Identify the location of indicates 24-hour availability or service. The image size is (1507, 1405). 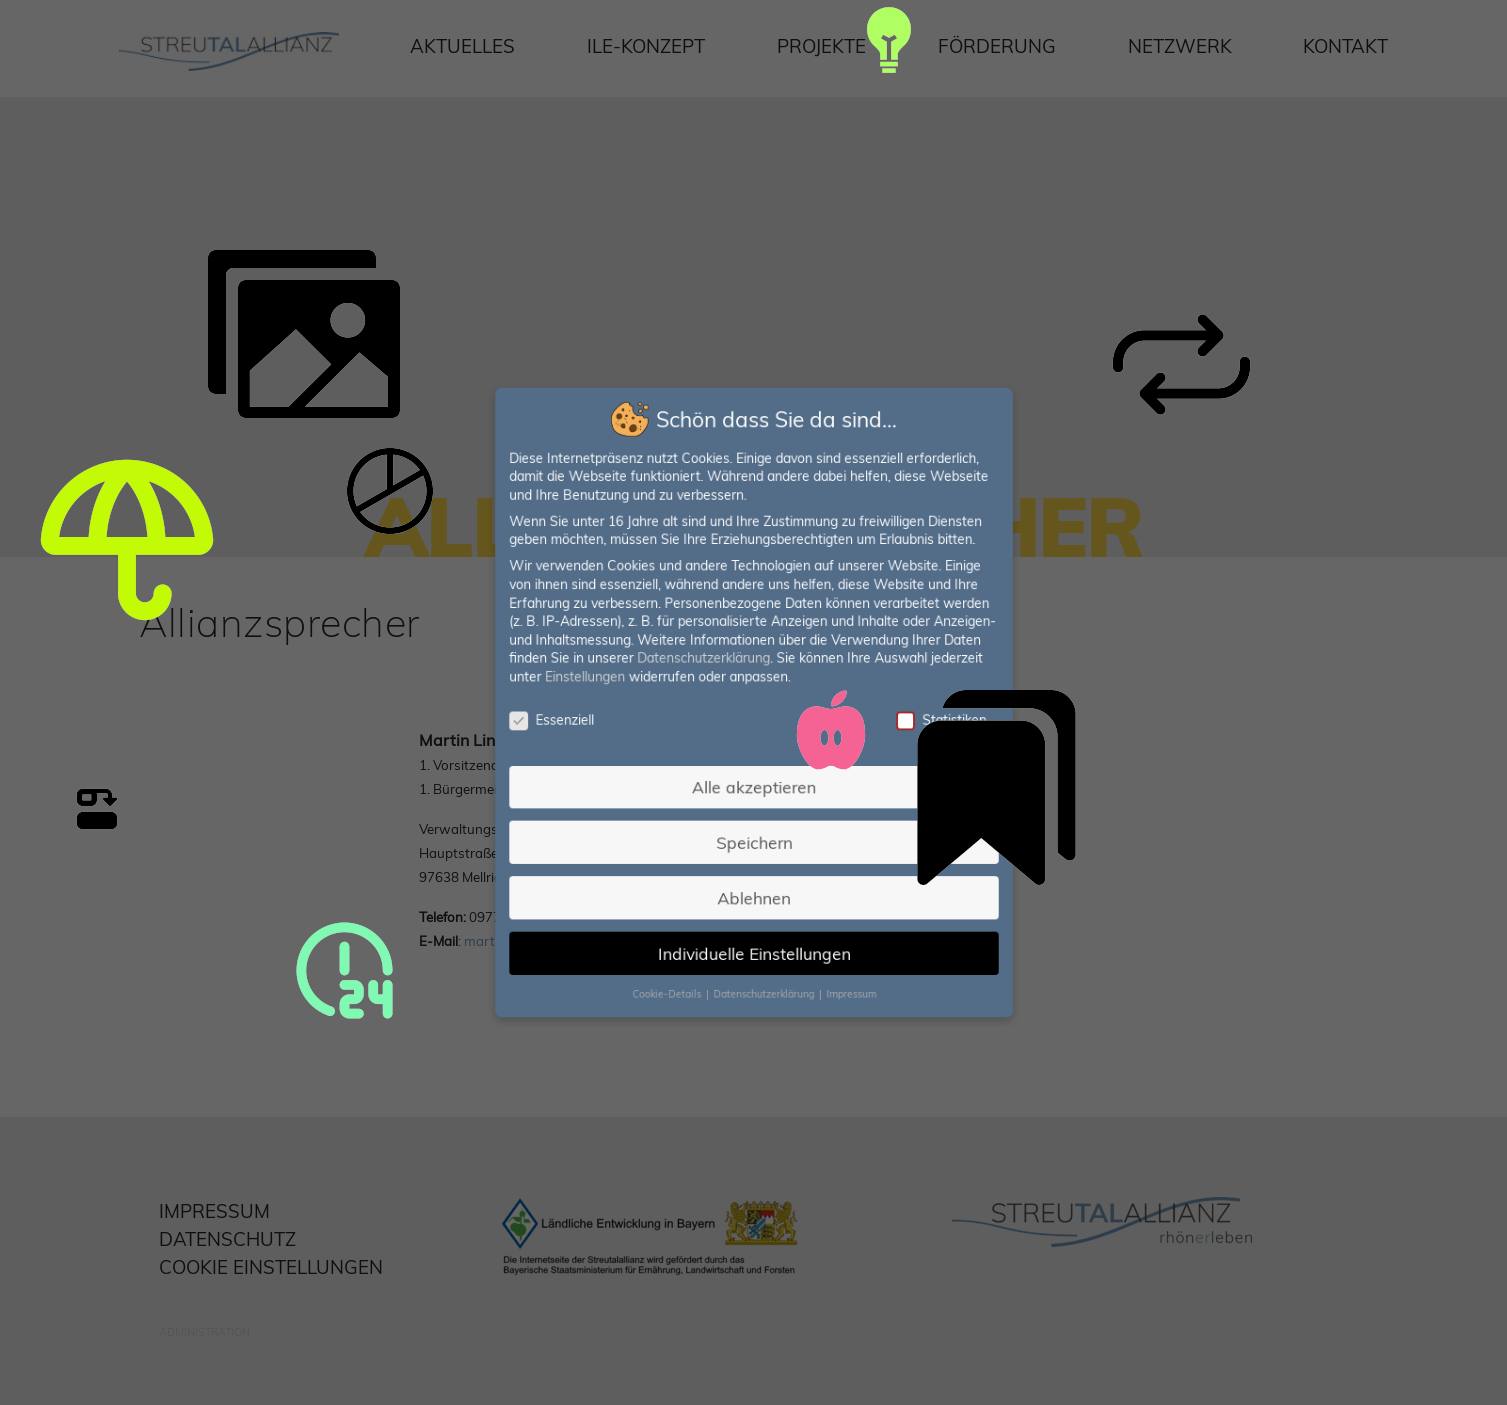
(344, 970).